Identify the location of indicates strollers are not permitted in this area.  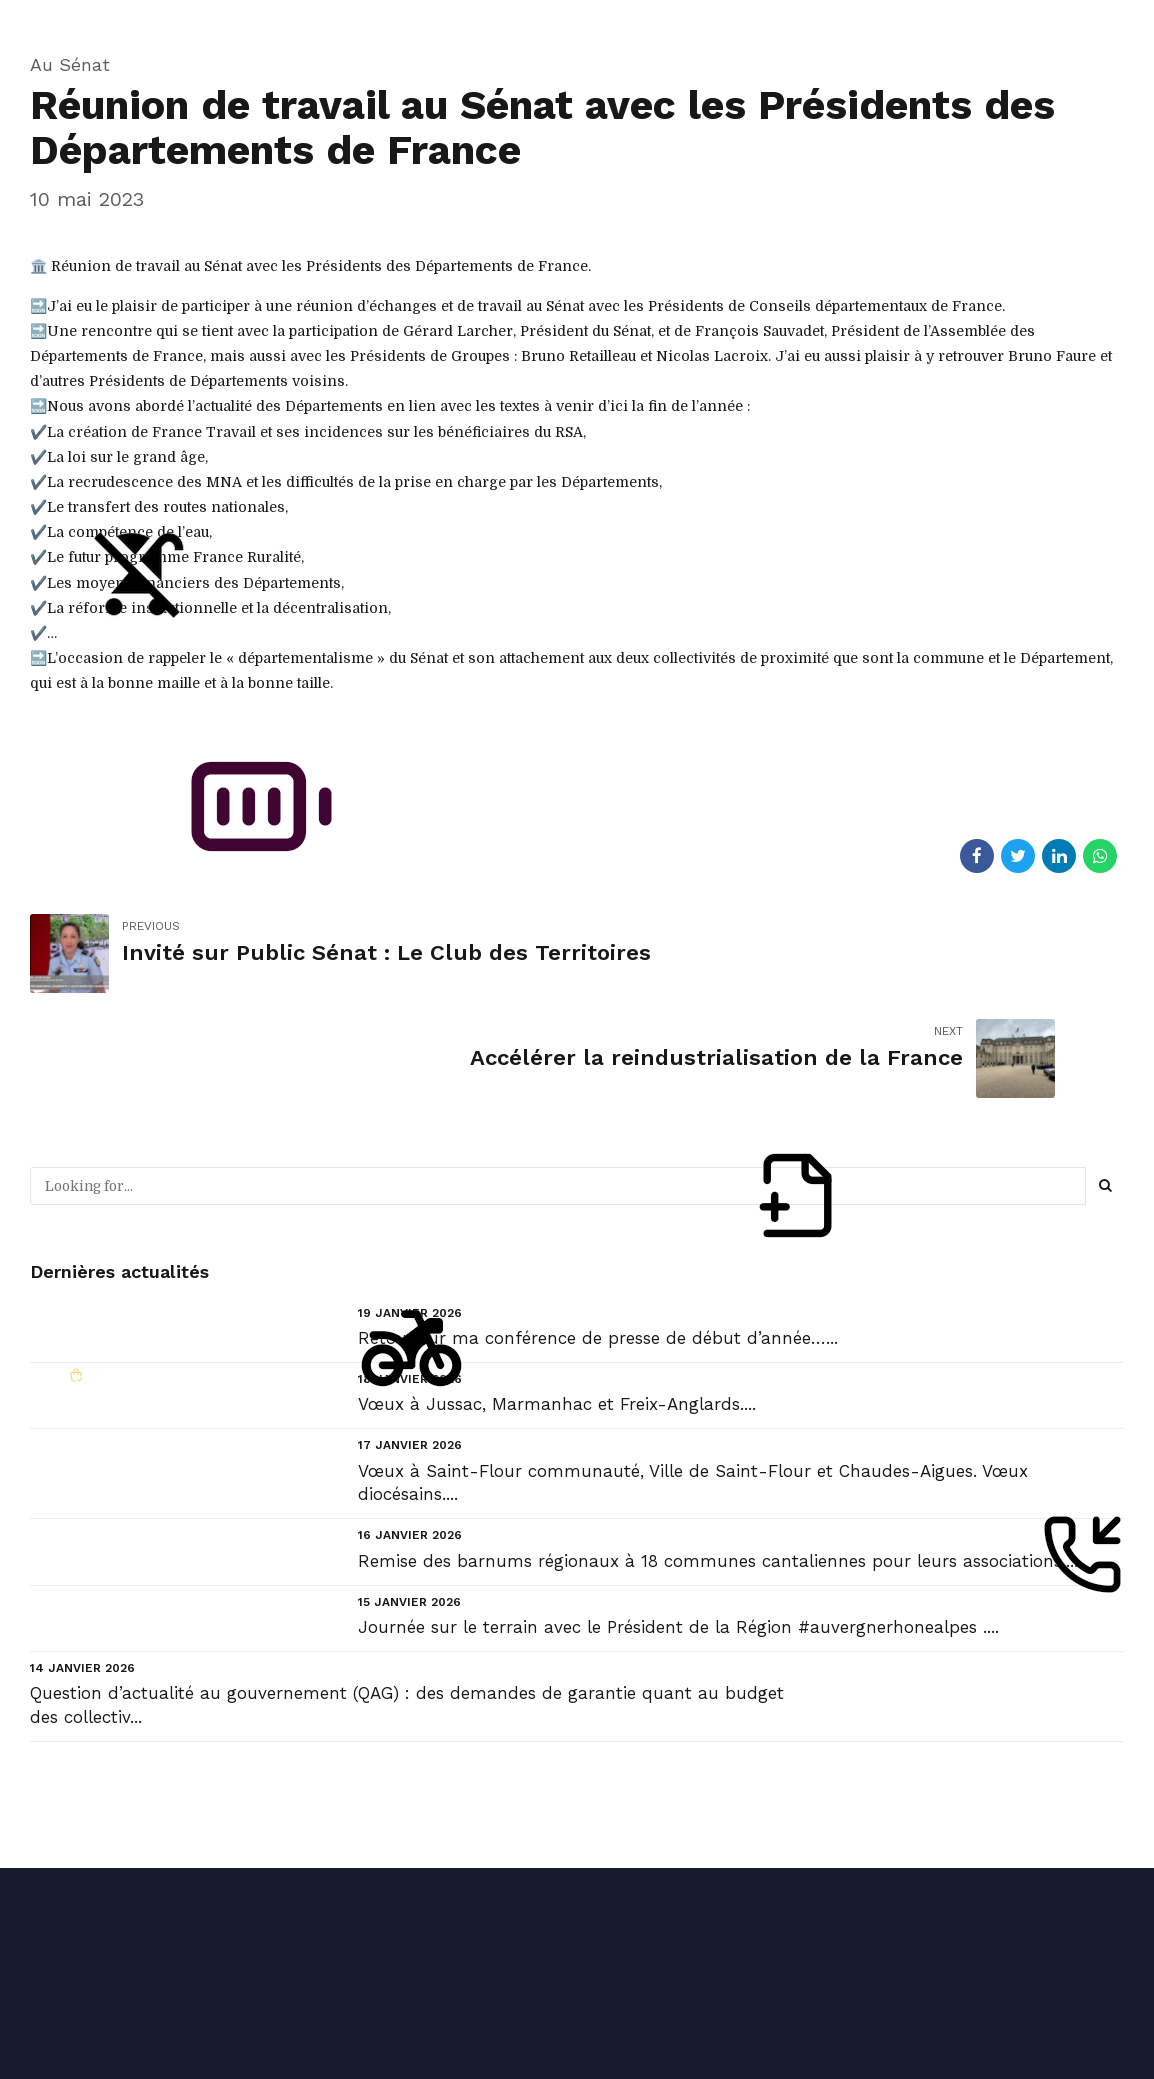
(140, 572).